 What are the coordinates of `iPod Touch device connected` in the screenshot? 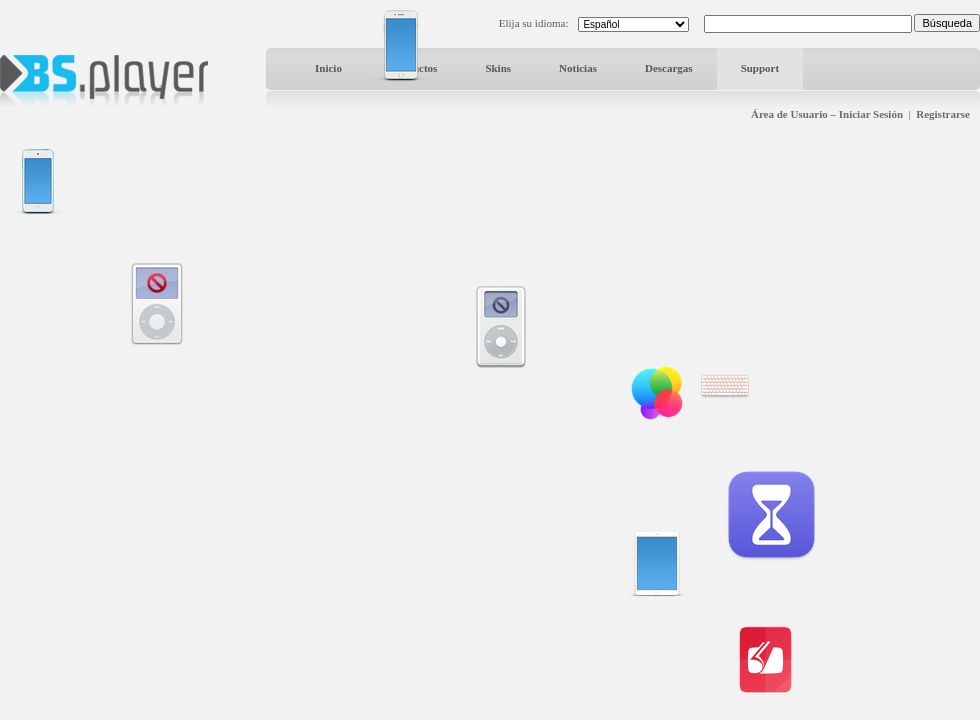 It's located at (38, 182).